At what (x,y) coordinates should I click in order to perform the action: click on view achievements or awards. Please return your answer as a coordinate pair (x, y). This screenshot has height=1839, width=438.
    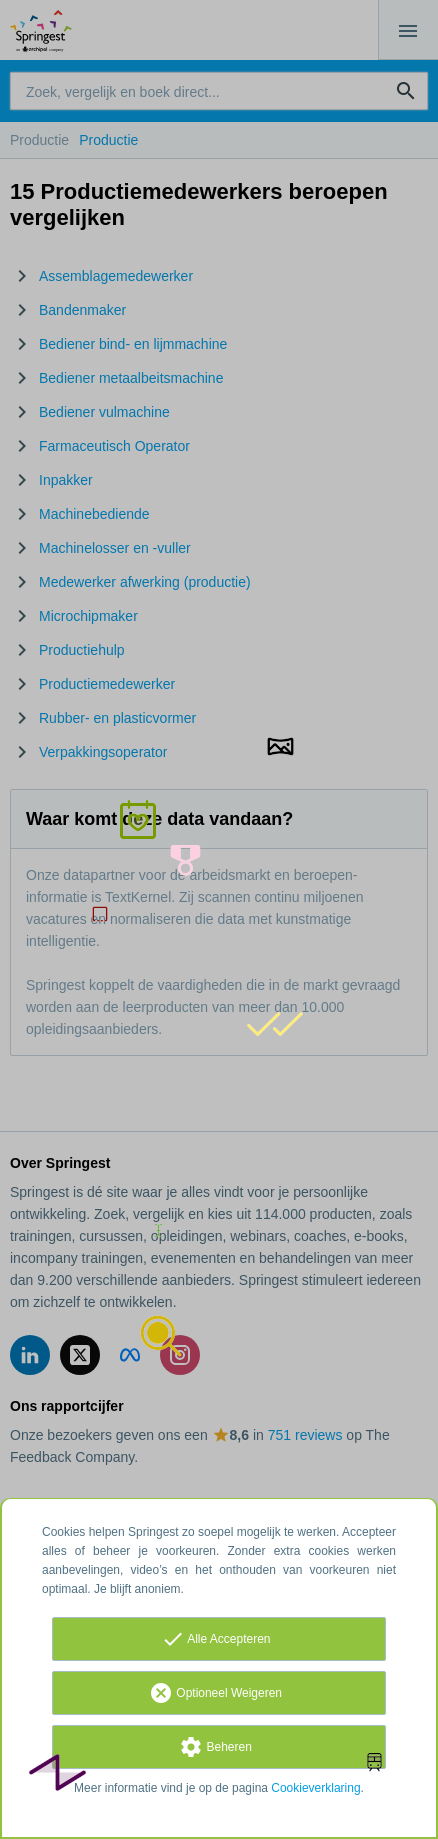
    Looking at the image, I should click on (185, 858).